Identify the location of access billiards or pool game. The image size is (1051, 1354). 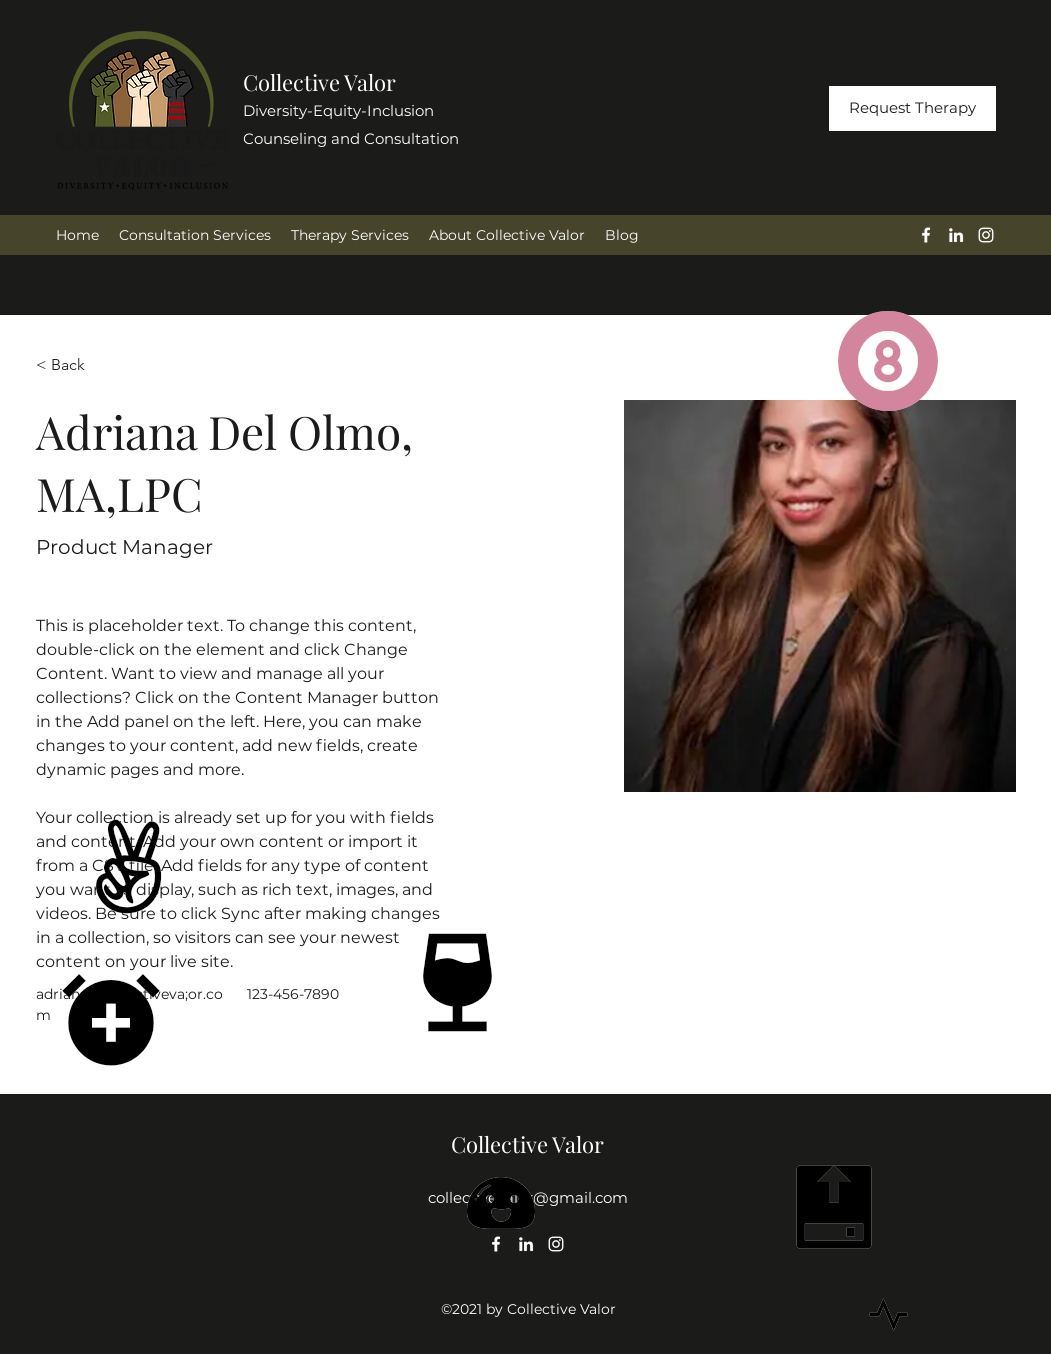
(888, 361).